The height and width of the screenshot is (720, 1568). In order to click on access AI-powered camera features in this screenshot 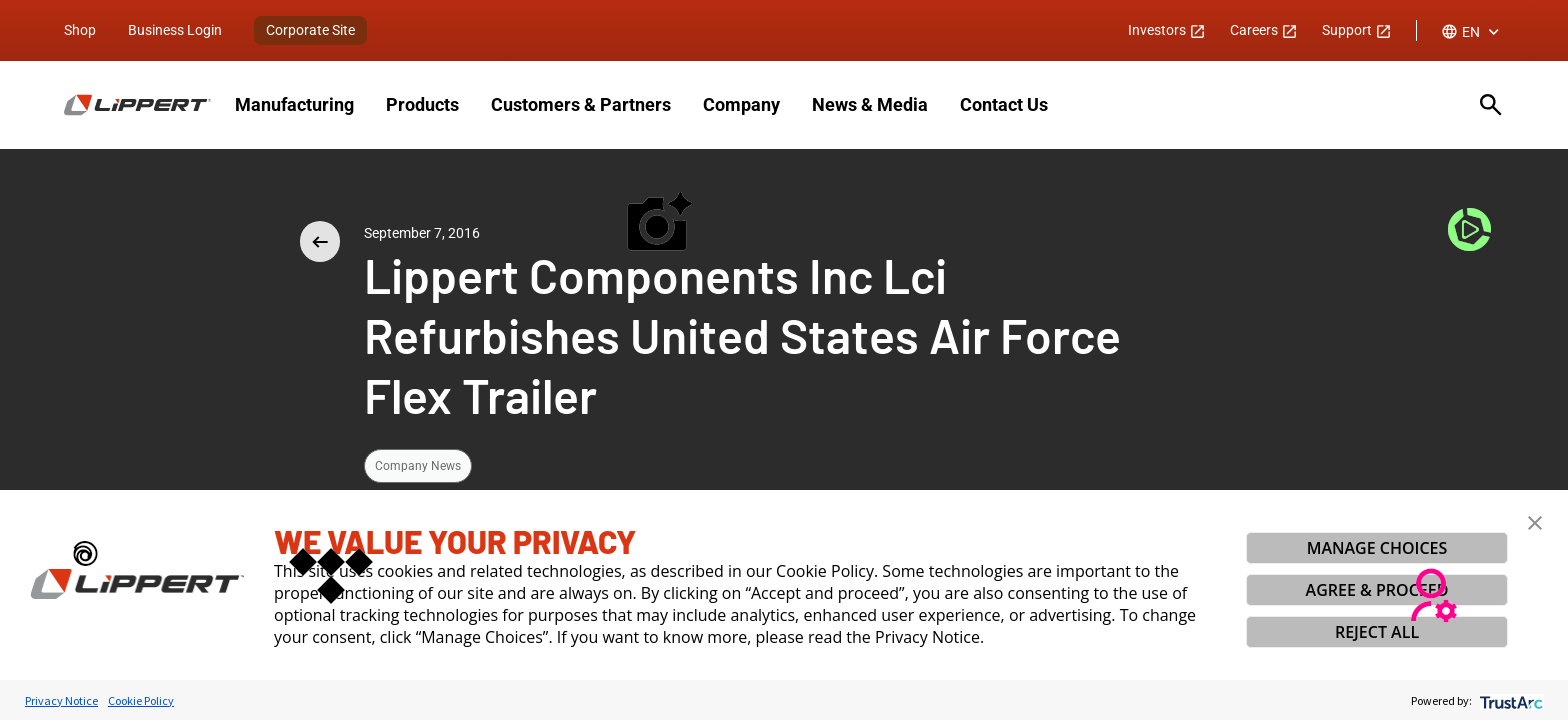, I will do `click(657, 224)`.